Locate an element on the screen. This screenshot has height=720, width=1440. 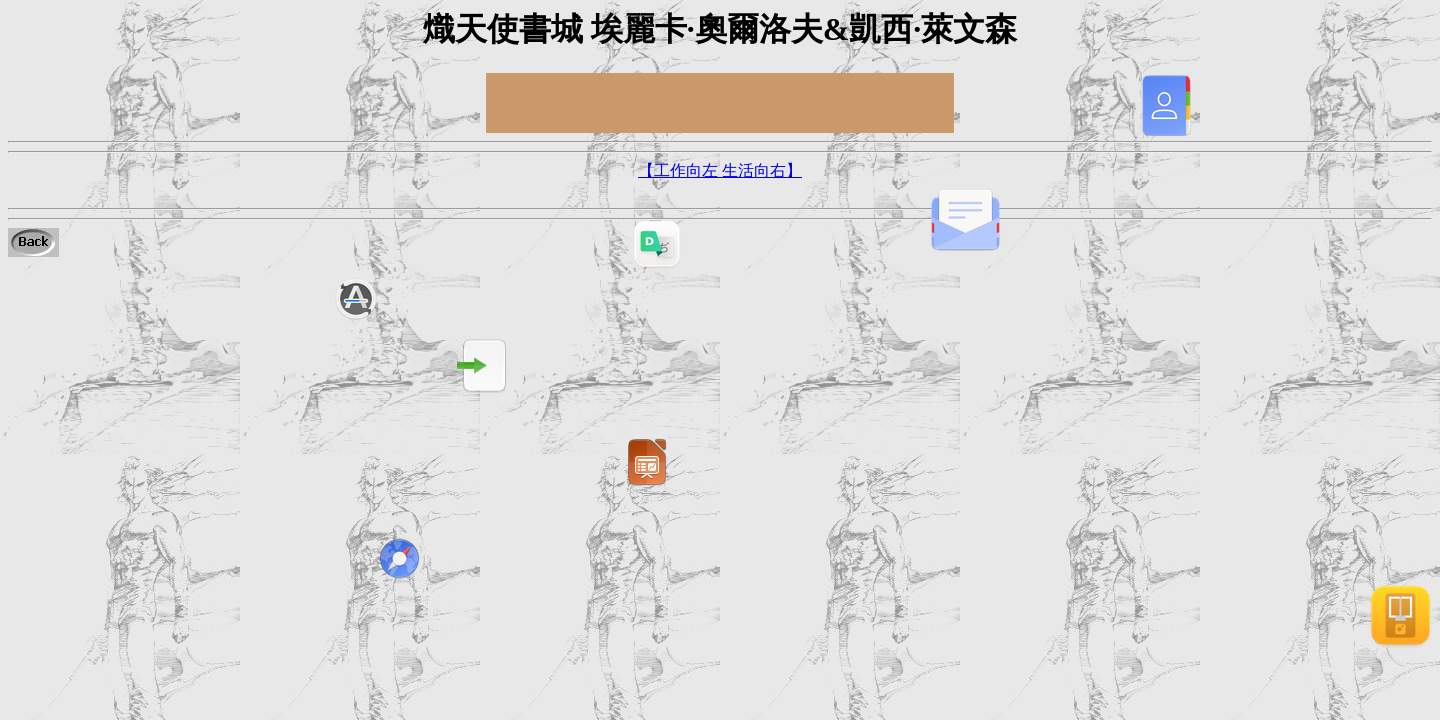
open Piper mouse configuration app is located at coordinates (1400, 615).